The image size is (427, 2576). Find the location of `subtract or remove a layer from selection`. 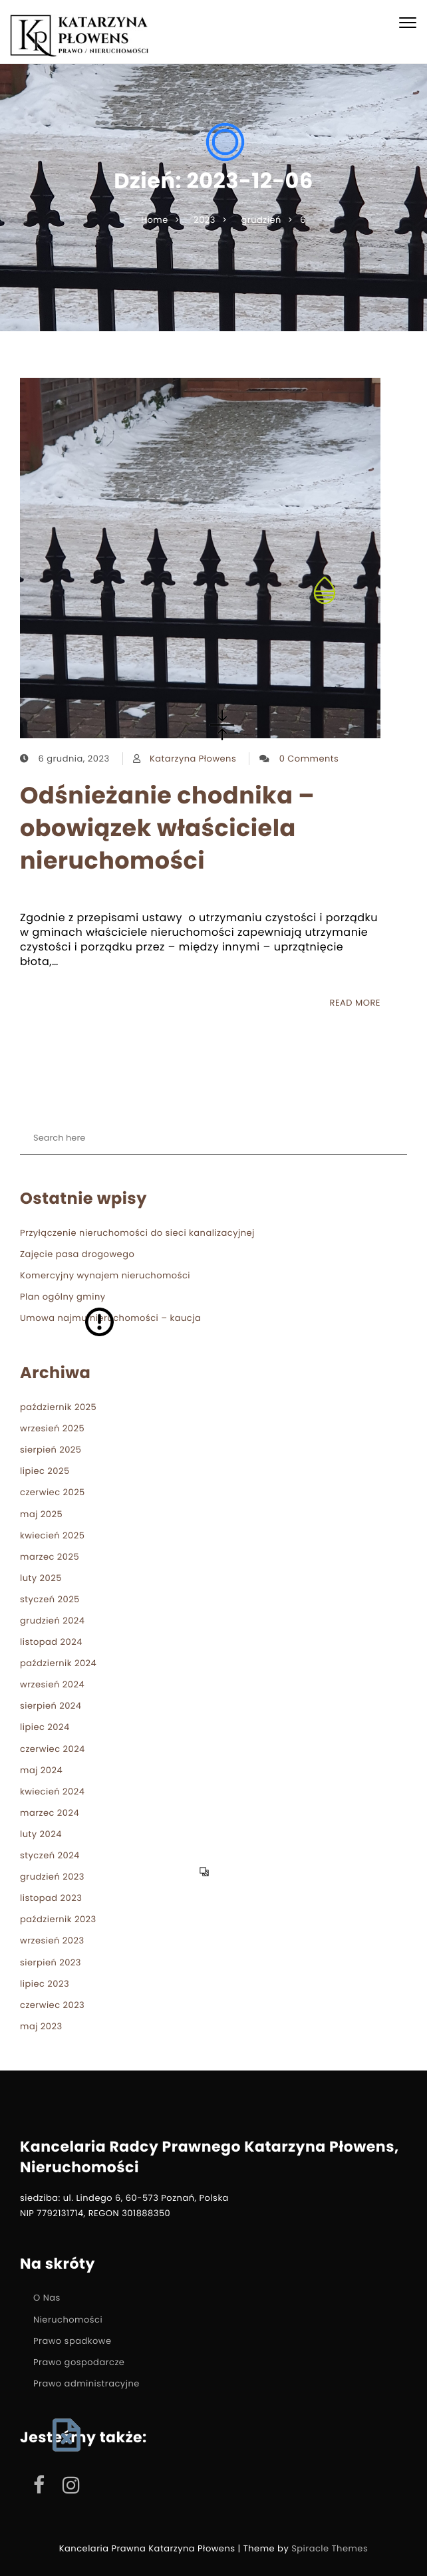

subtract or remove a layer from selection is located at coordinates (204, 1872).